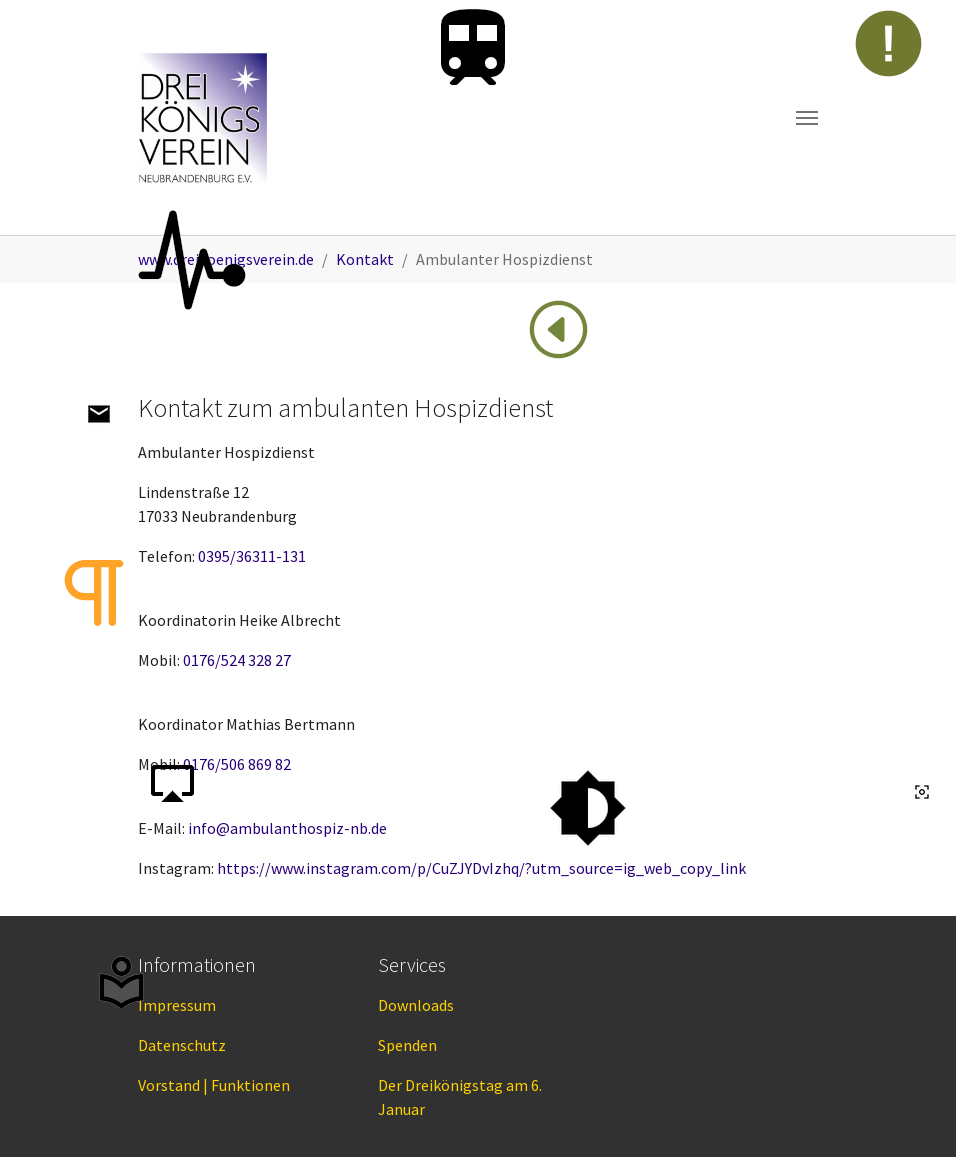  I want to click on access your email inbox, so click(99, 414).